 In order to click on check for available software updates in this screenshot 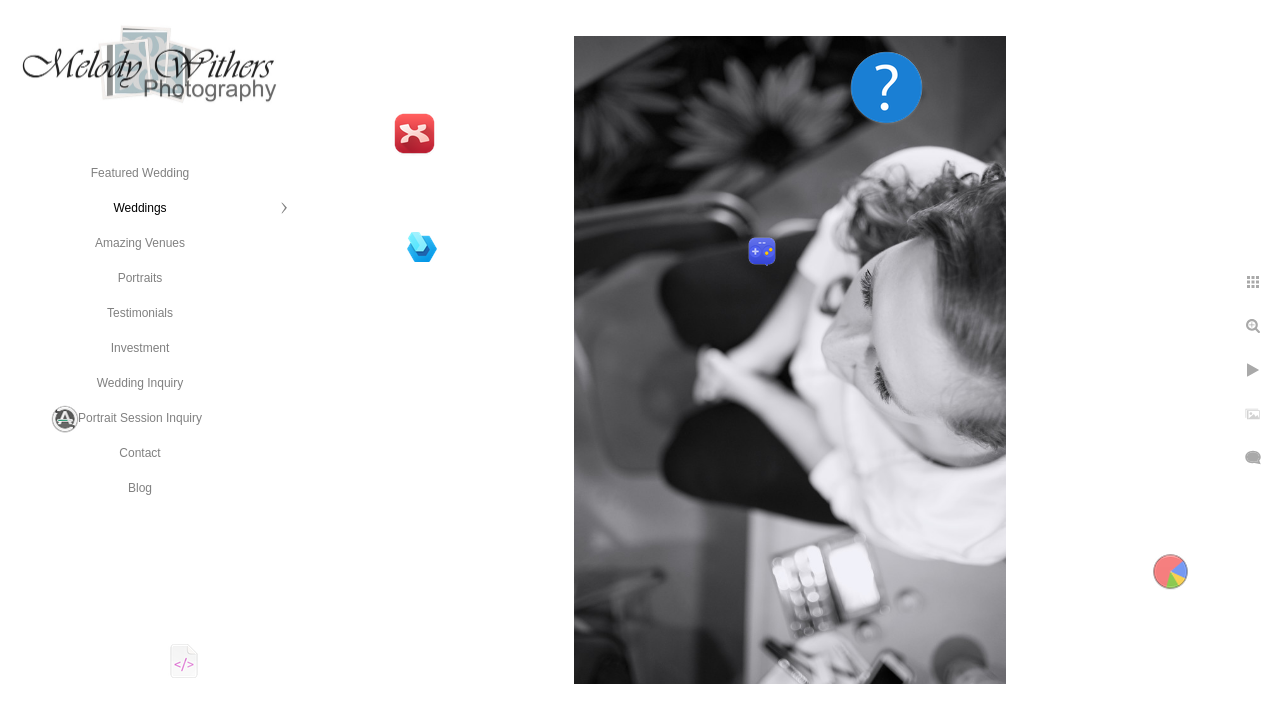, I will do `click(65, 419)`.